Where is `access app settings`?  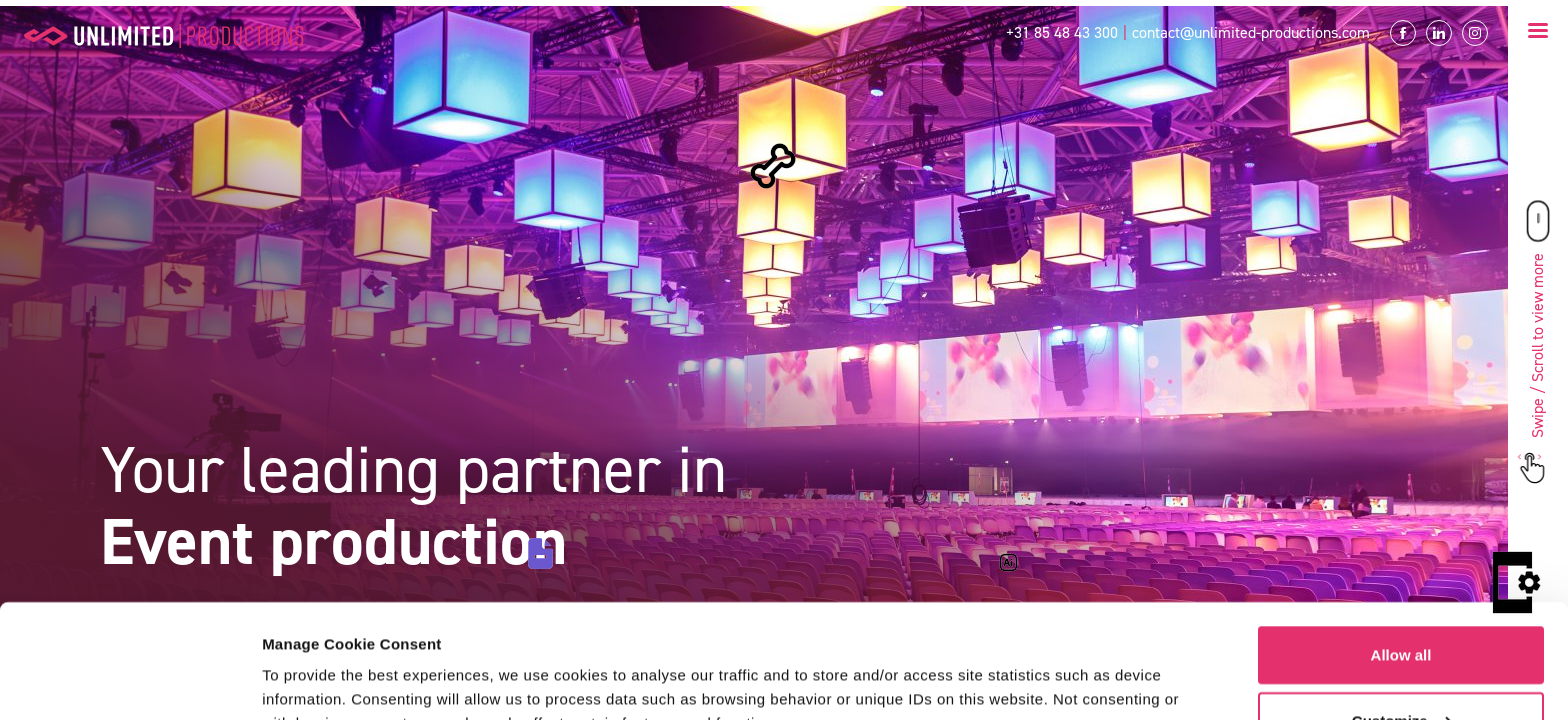 access app settings is located at coordinates (1512, 582).